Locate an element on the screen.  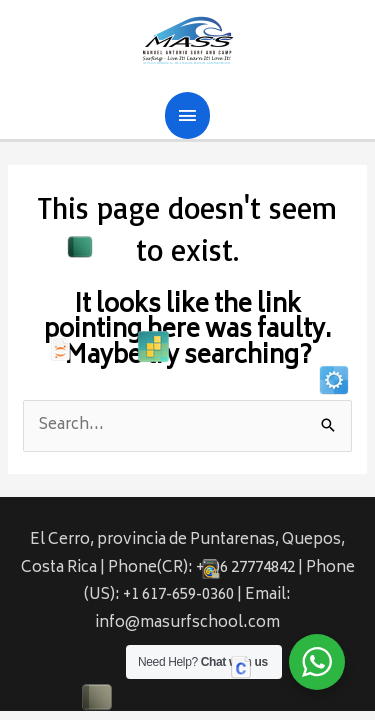
access your desktop folder is located at coordinates (80, 246).